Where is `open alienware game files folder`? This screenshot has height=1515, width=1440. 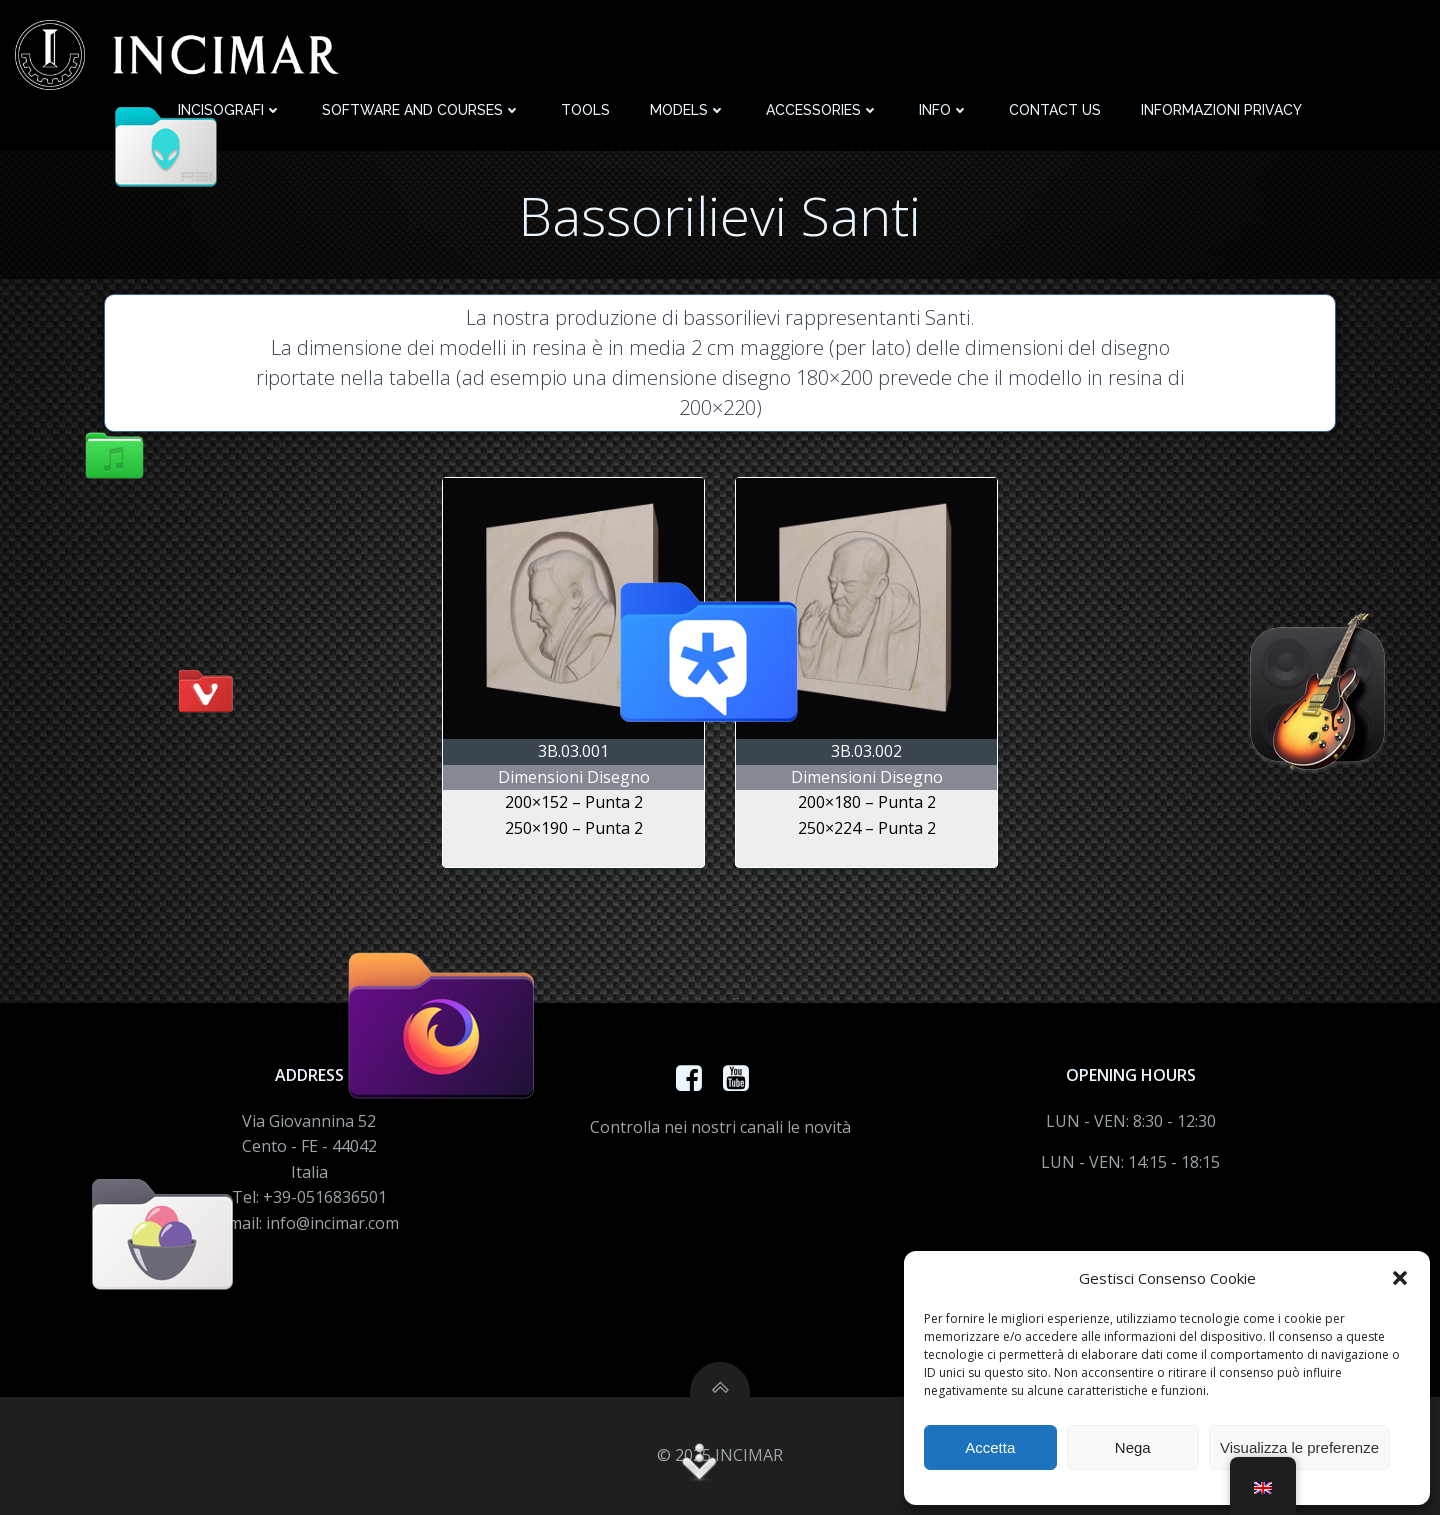
open alienware game files folder is located at coordinates (165, 149).